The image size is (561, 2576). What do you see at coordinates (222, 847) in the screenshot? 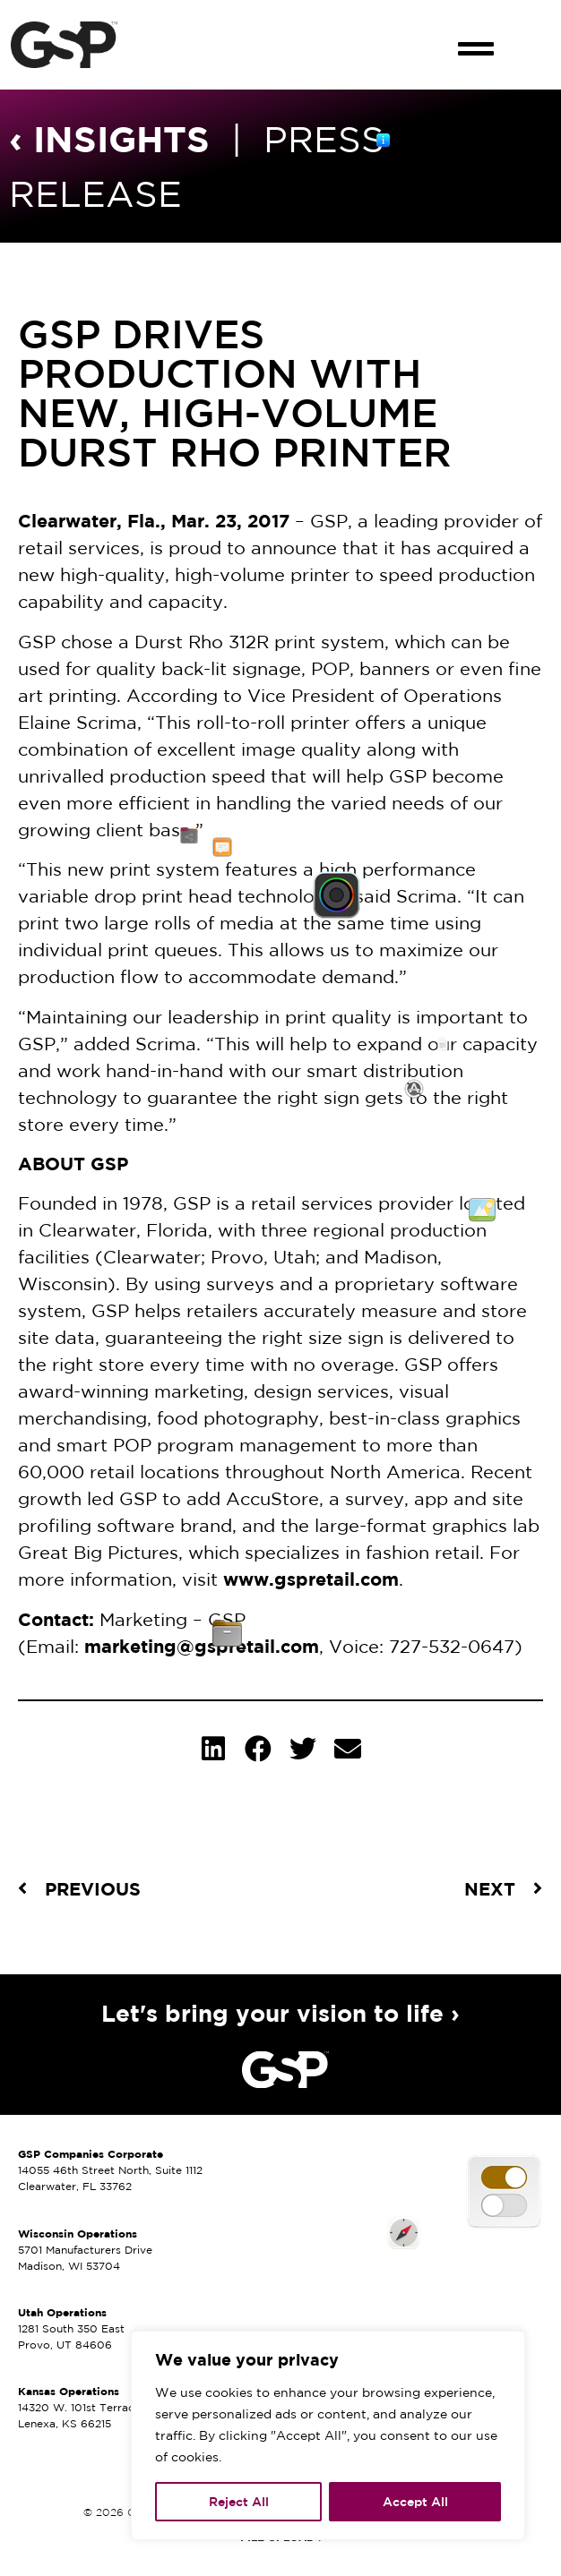
I see `open empathy messaging app` at bounding box center [222, 847].